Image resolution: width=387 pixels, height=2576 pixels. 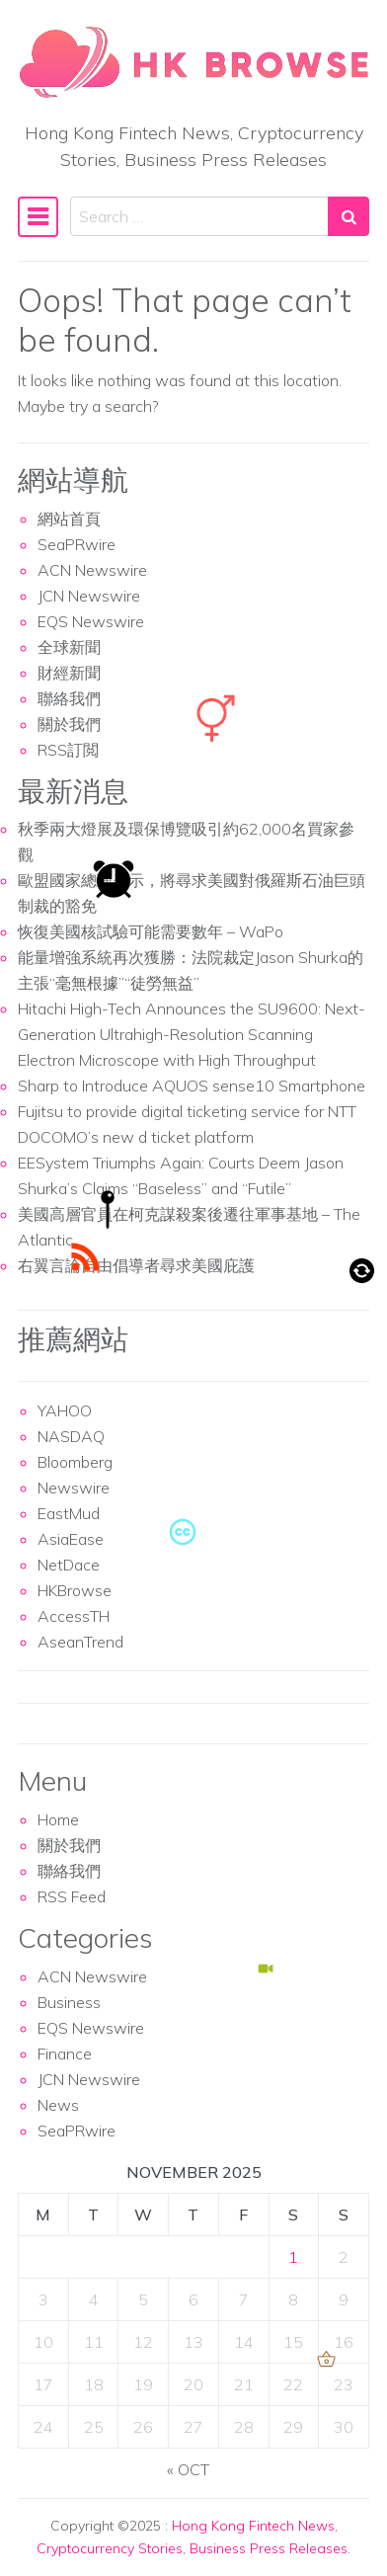 What do you see at coordinates (266, 1969) in the screenshot?
I see `start a video call` at bounding box center [266, 1969].